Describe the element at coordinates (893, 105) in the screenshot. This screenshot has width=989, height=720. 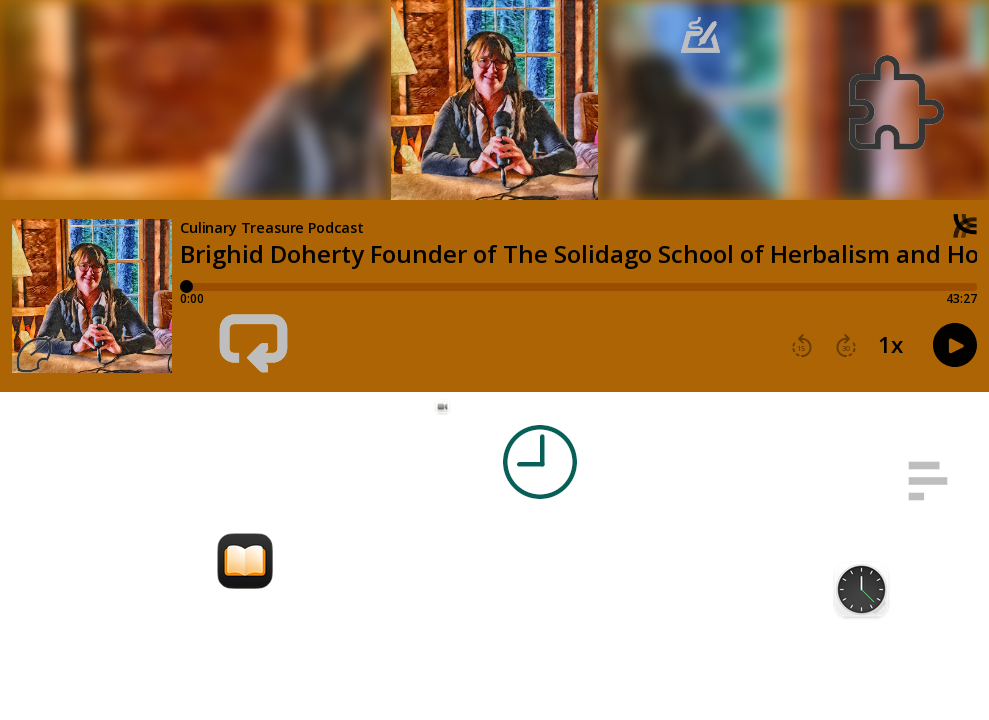
I see `access plugin settings and preferences` at that location.